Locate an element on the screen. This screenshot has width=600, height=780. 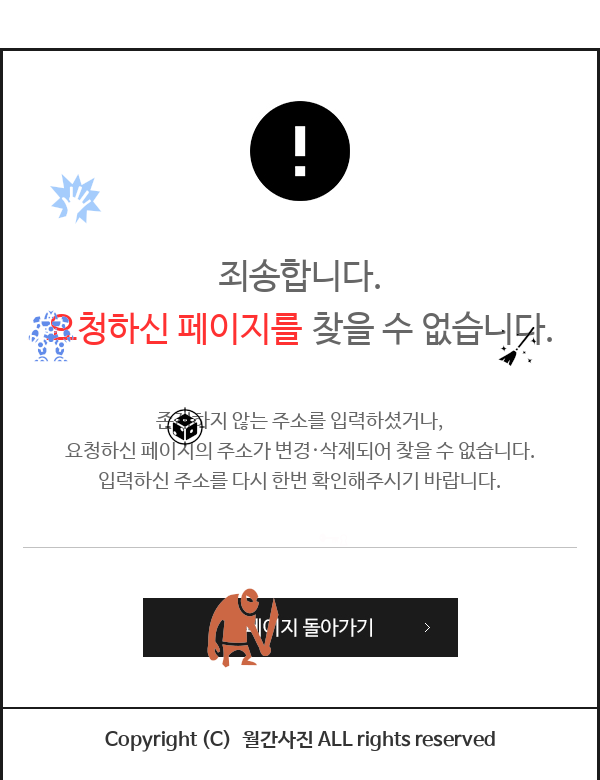
give a high-five or celebrate with another player is located at coordinates (75, 199).